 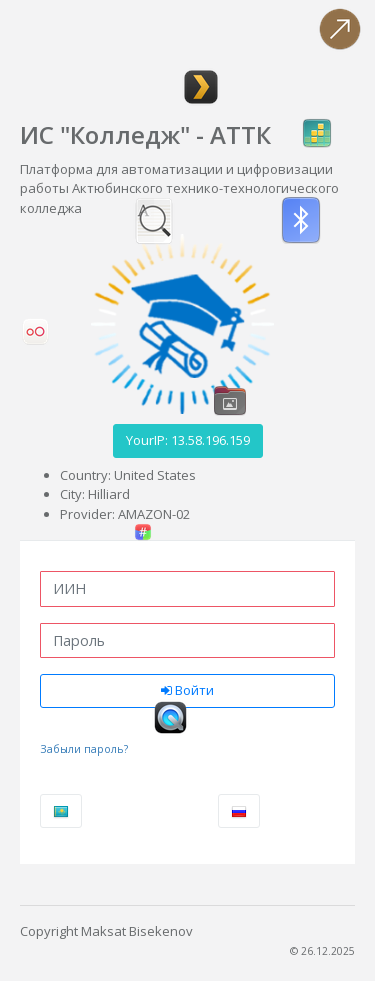 What do you see at coordinates (301, 220) in the screenshot?
I see `open bluetooth settings app` at bounding box center [301, 220].